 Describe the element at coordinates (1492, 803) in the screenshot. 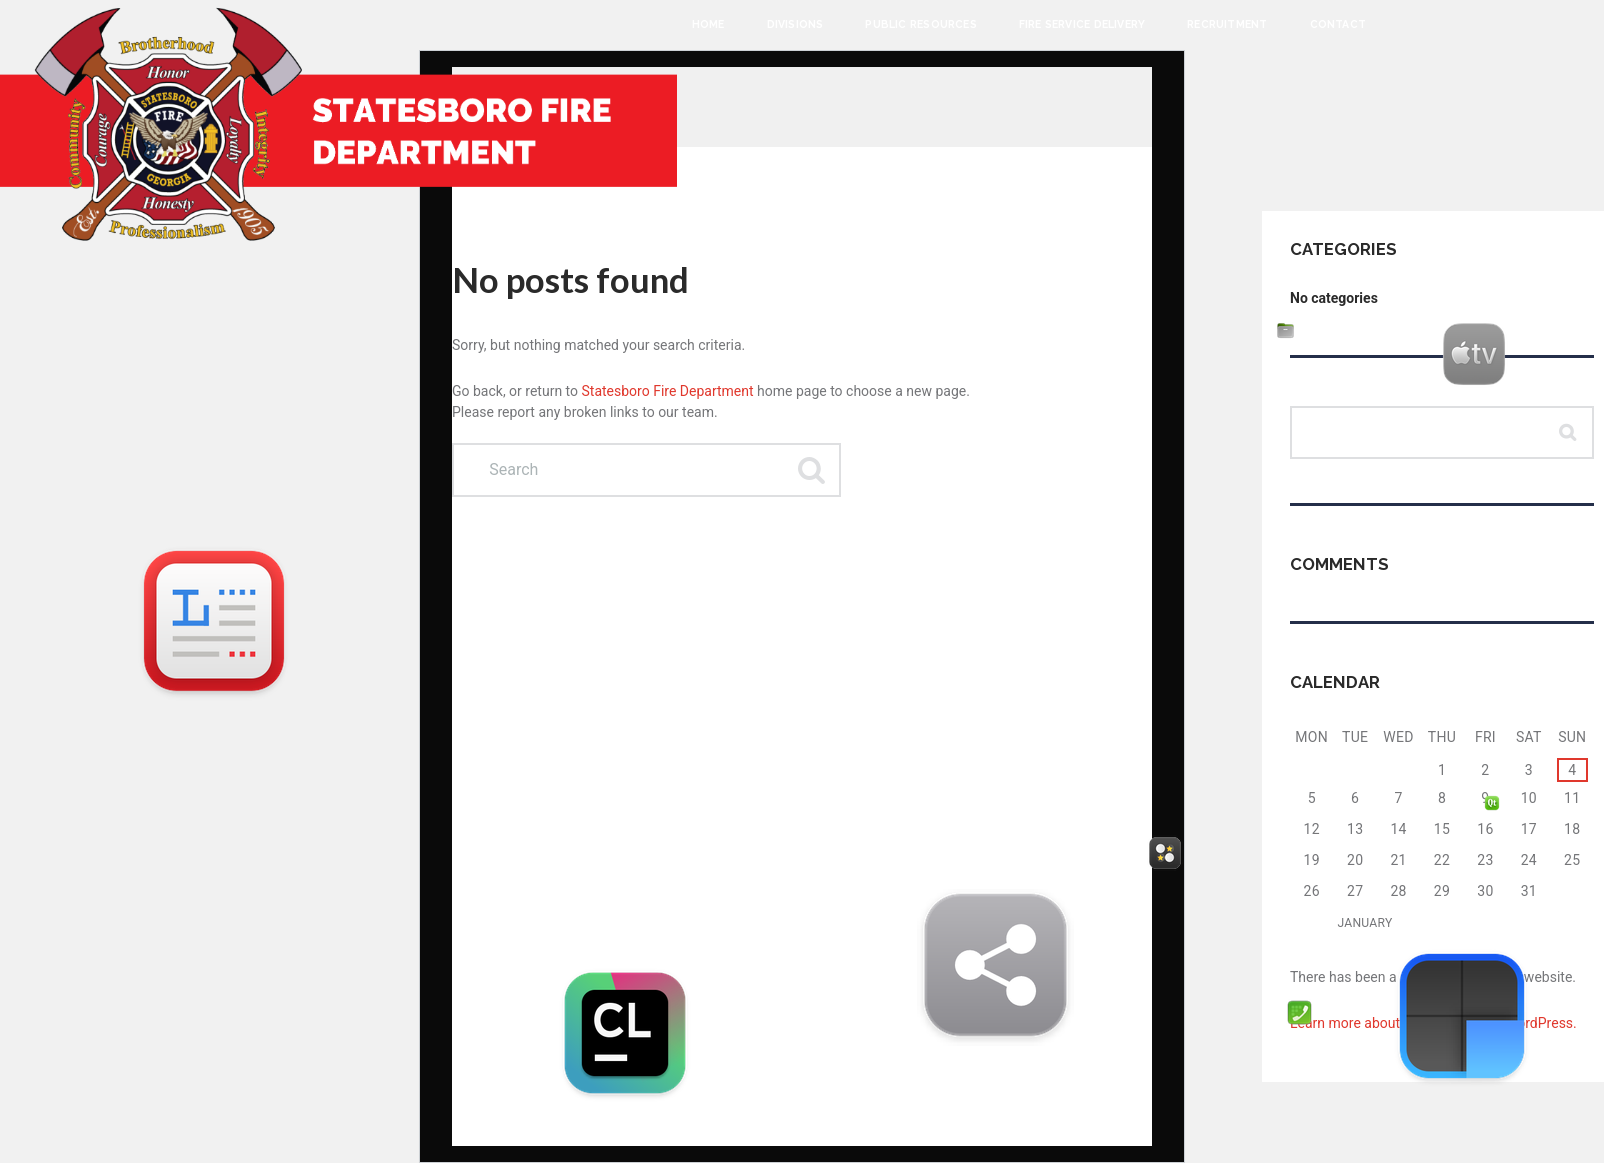

I see `launch Qt D-Bus Viewer application` at that location.